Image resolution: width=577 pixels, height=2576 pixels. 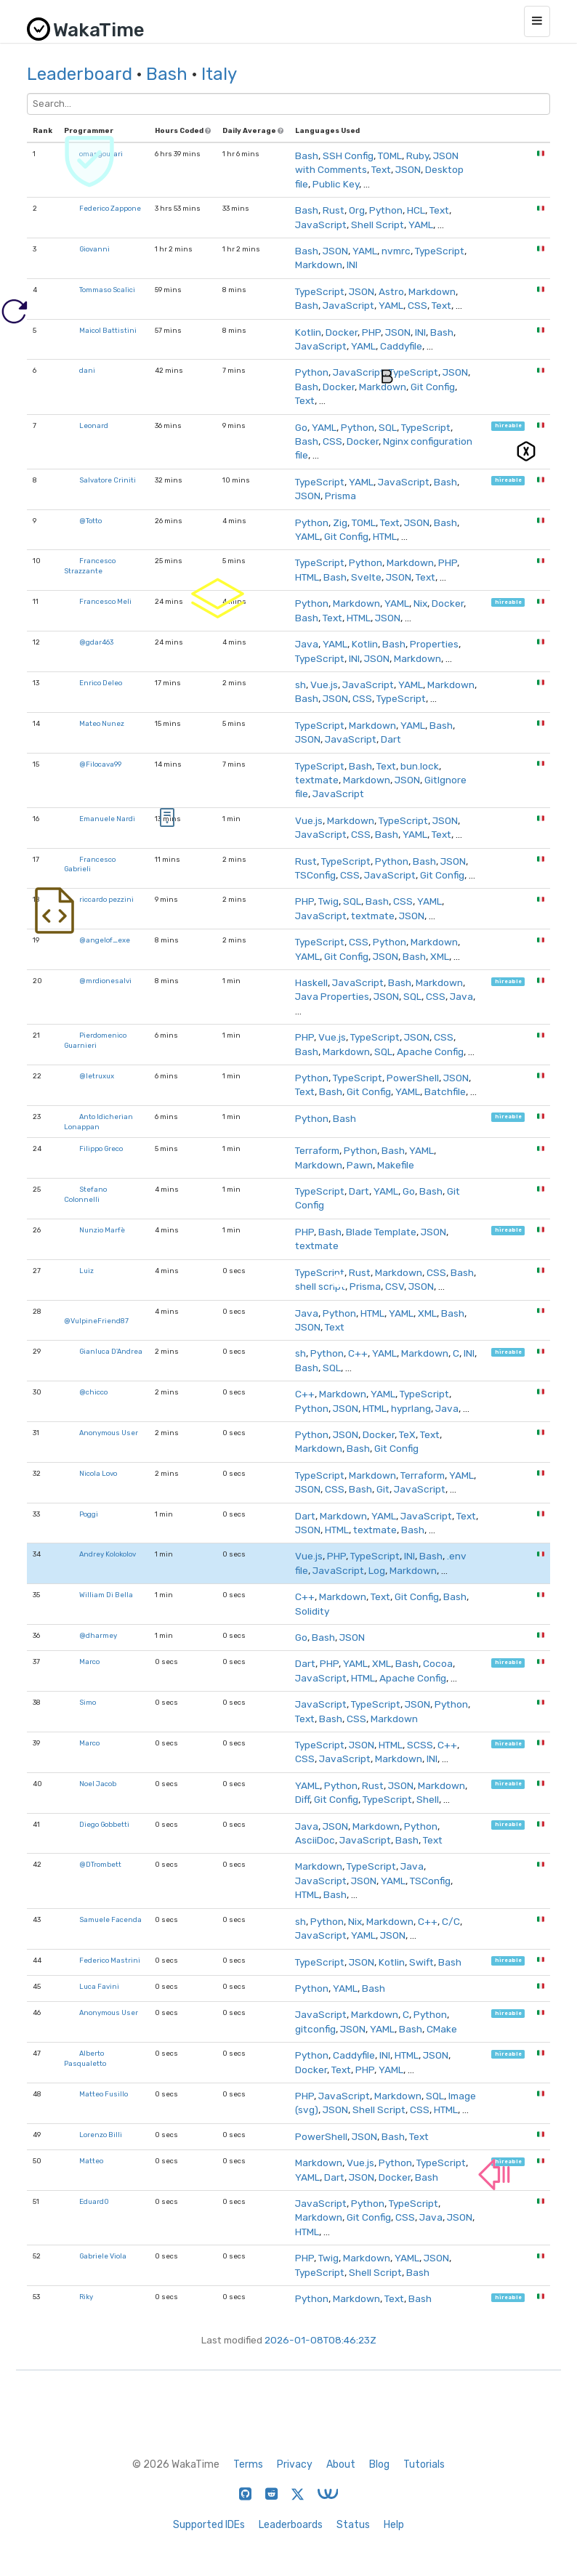 I want to click on apply bold formatting to selected text, so click(x=386, y=376).